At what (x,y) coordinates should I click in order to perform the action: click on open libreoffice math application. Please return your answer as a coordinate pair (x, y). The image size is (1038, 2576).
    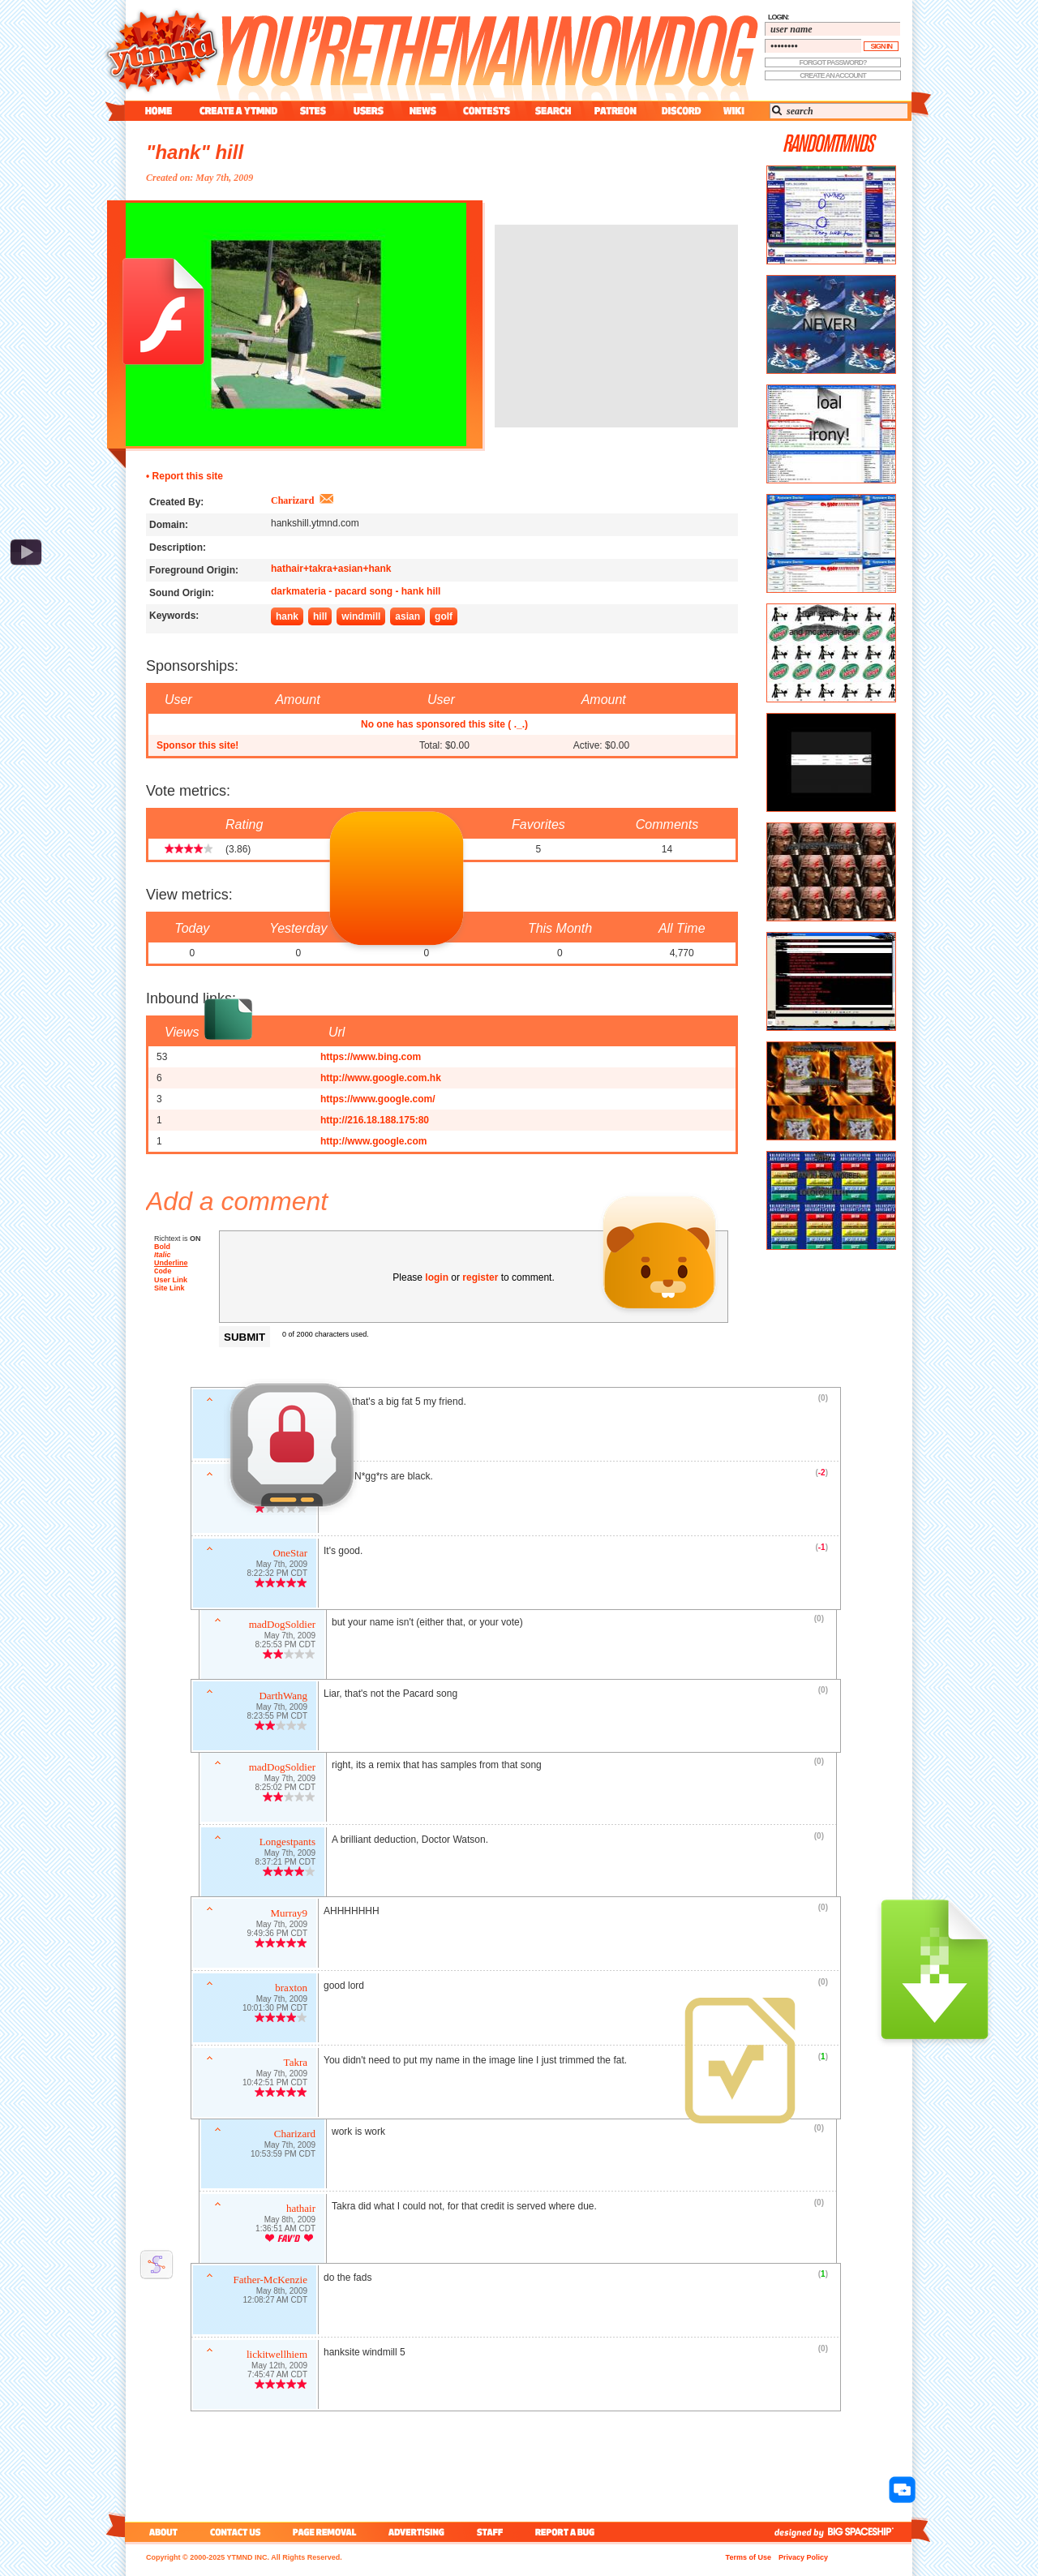
    Looking at the image, I should click on (740, 2060).